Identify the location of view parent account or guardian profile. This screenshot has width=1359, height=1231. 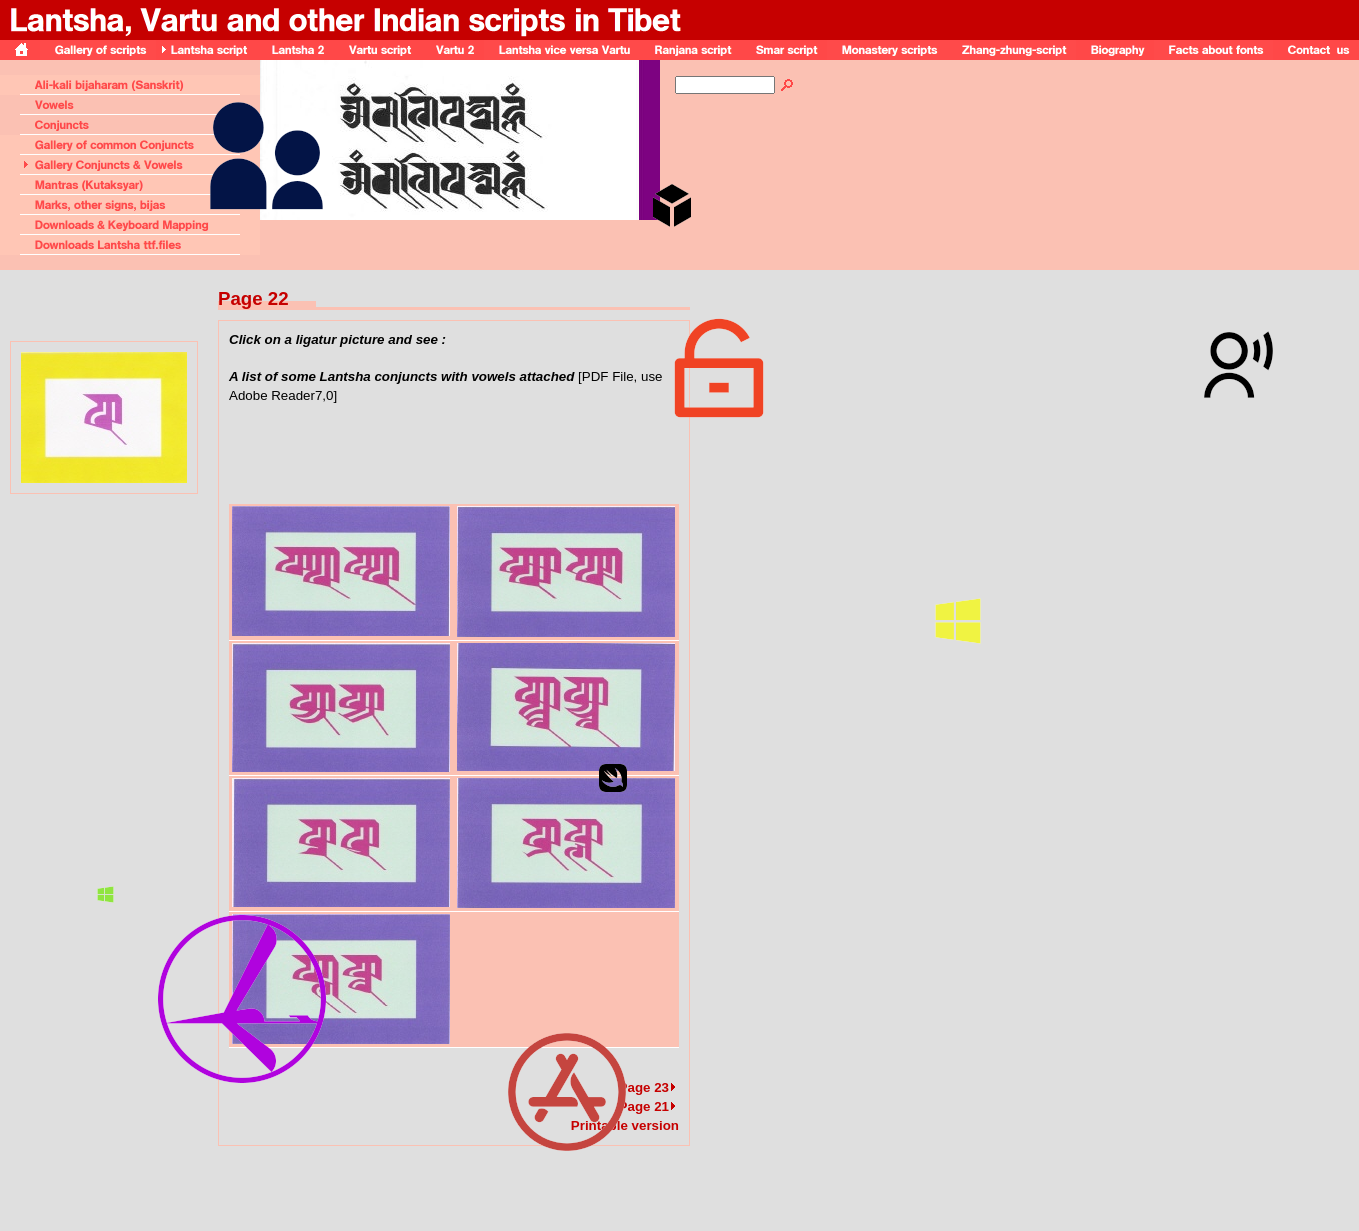
(266, 158).